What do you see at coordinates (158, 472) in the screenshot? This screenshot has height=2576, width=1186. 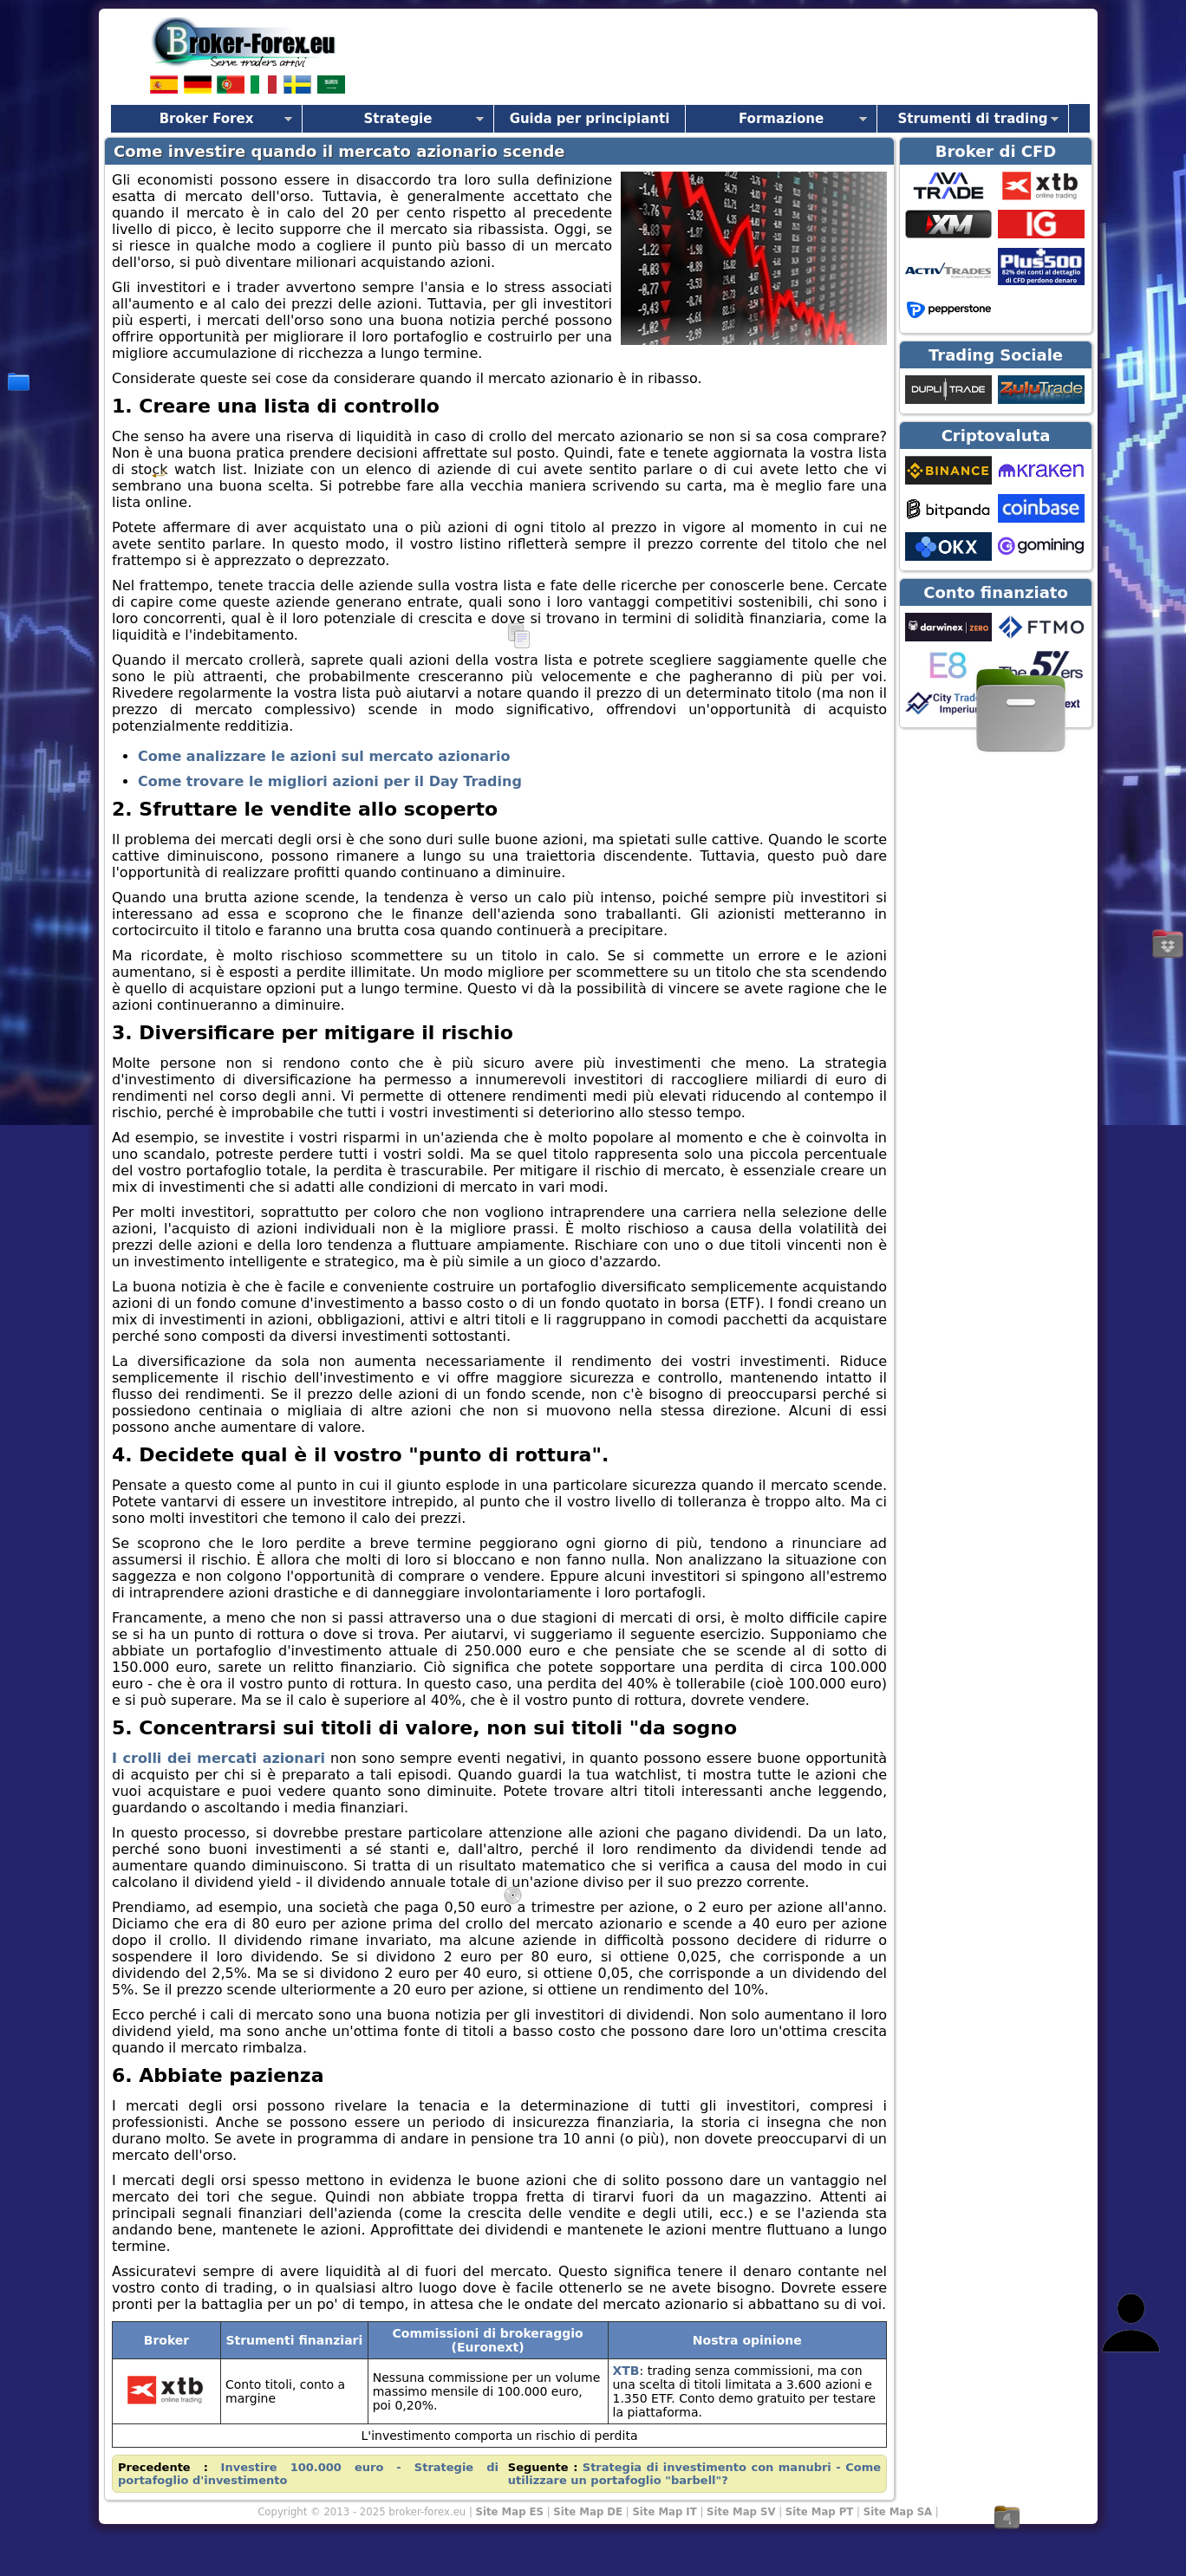 I see `reply to all recipients of an email` at bounding box center [158, 472].